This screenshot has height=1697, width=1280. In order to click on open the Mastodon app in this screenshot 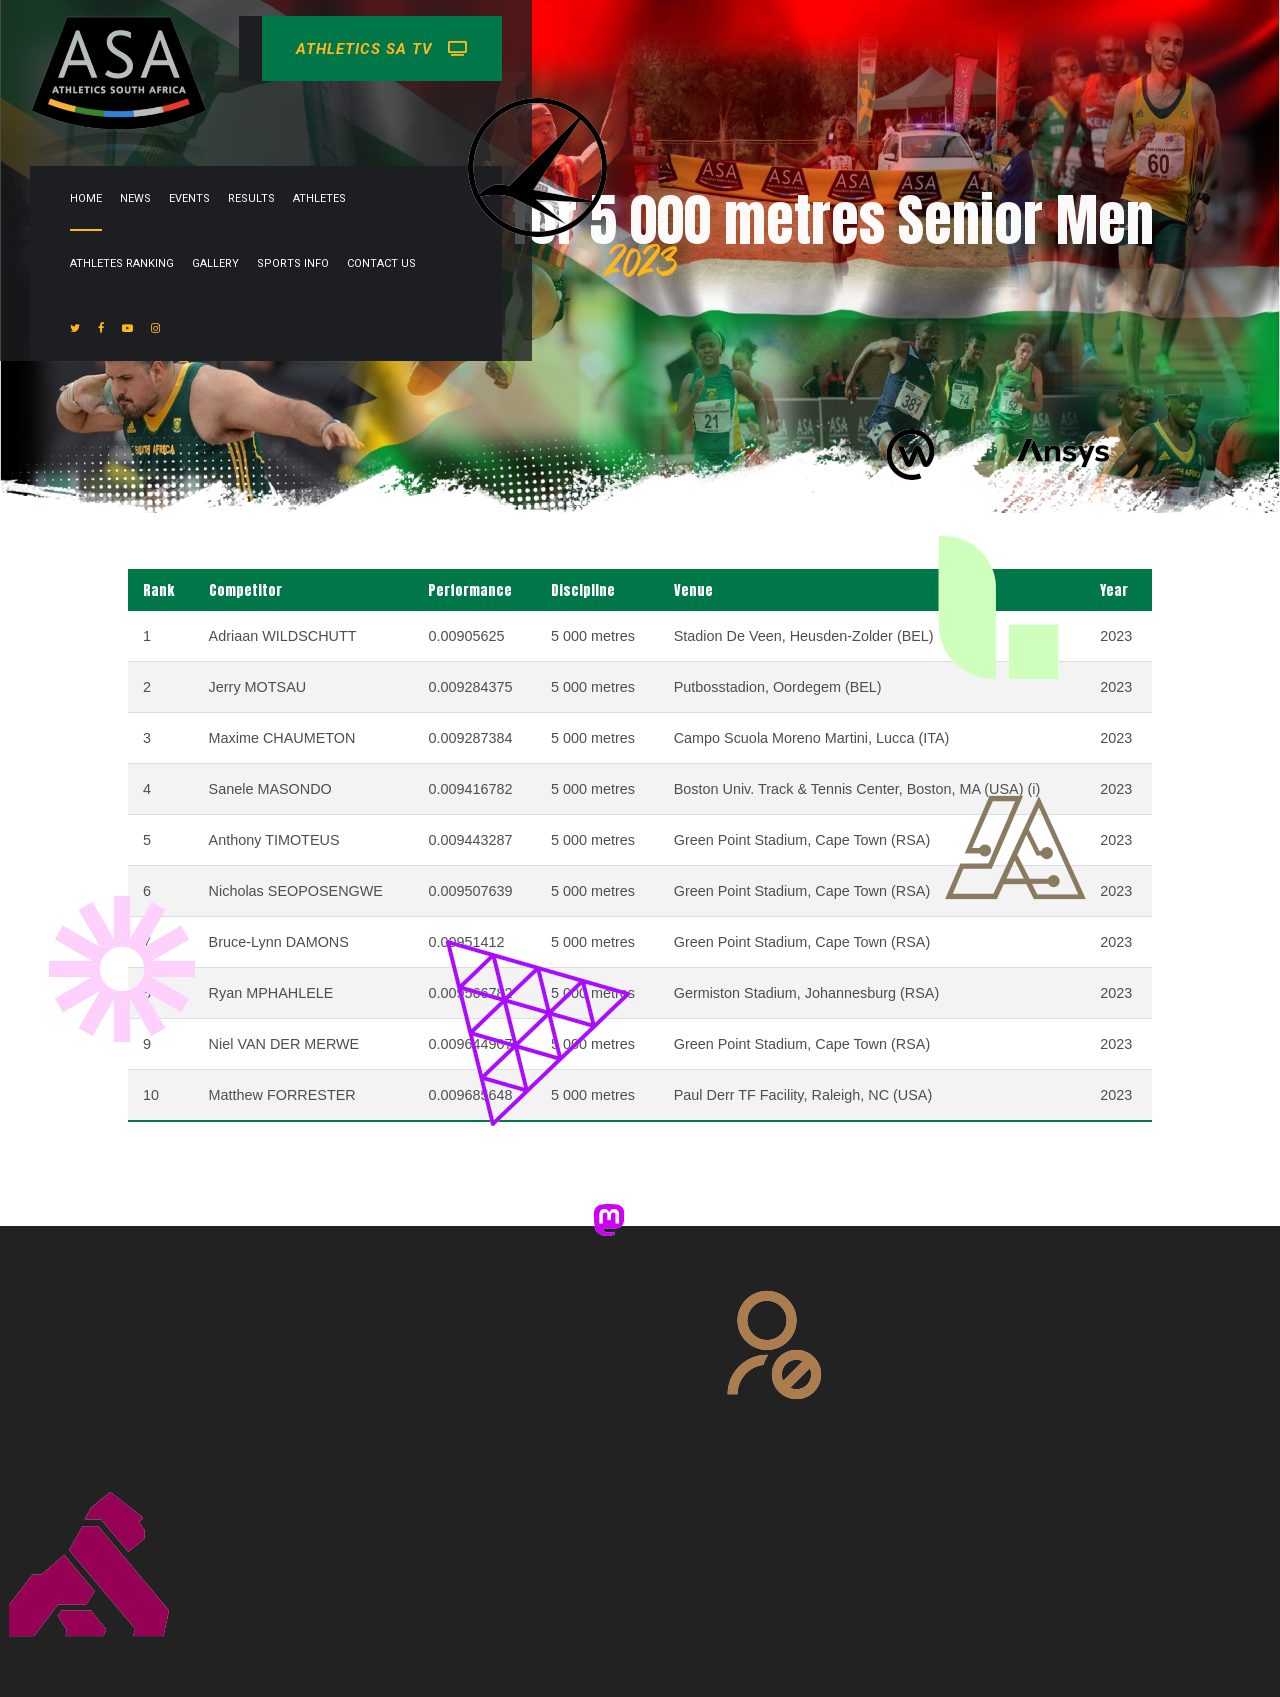, I will do `click(609, 1220)`.